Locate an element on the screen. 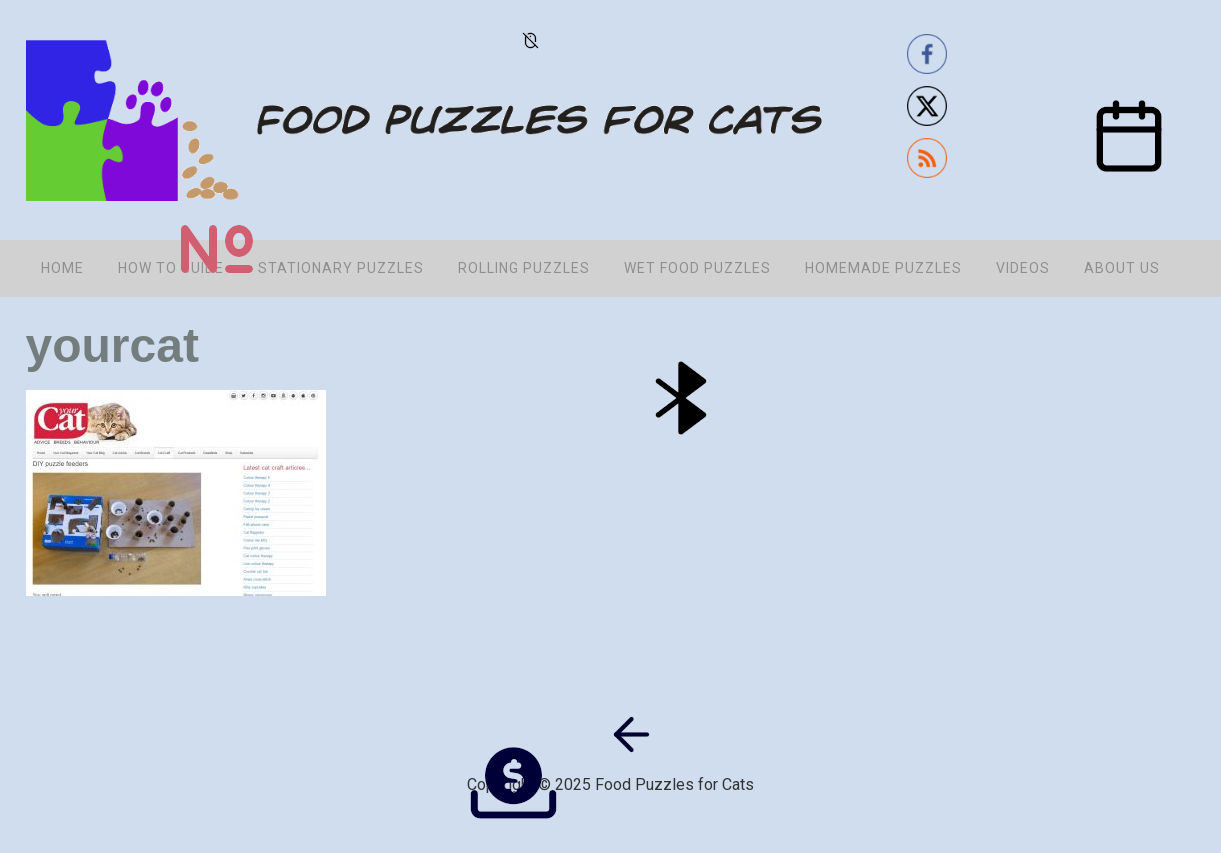 This screenshot has width=1221, height=853. go back to the previous screen is located at coordinates (631, 734).